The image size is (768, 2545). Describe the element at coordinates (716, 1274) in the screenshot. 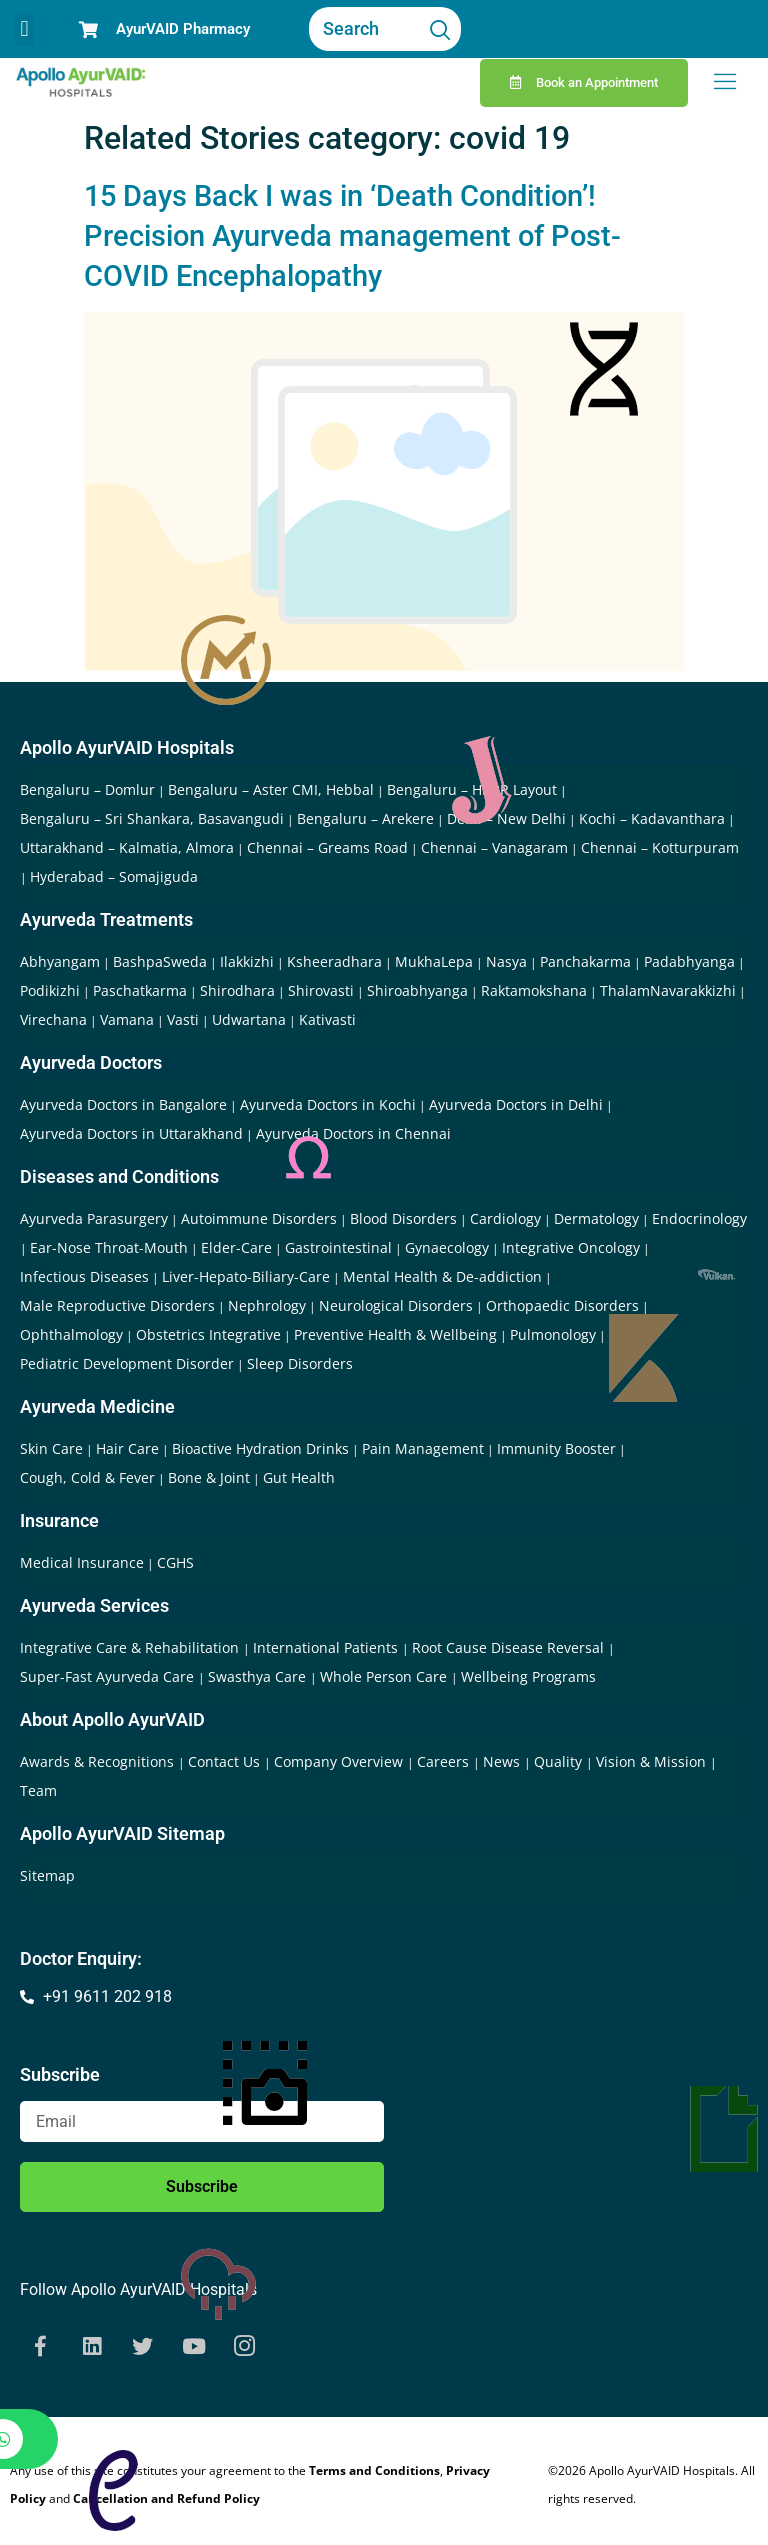

I see `vulkan graphics API logo` at that location.